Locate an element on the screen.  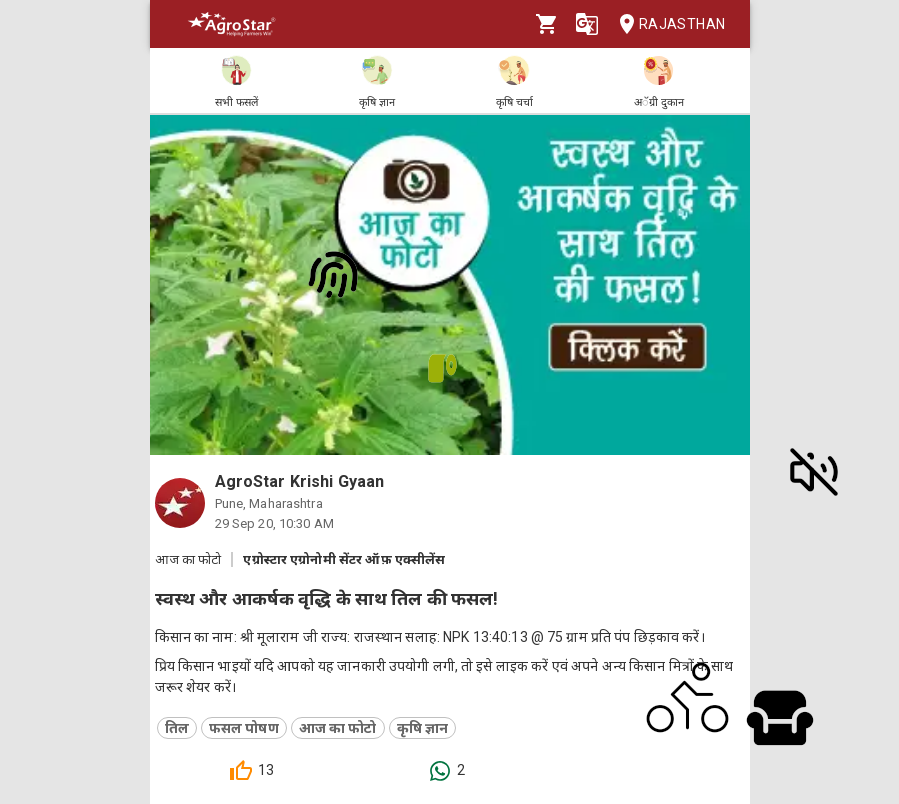
browse furniture or home decor items is located at coordinates (780, 719).